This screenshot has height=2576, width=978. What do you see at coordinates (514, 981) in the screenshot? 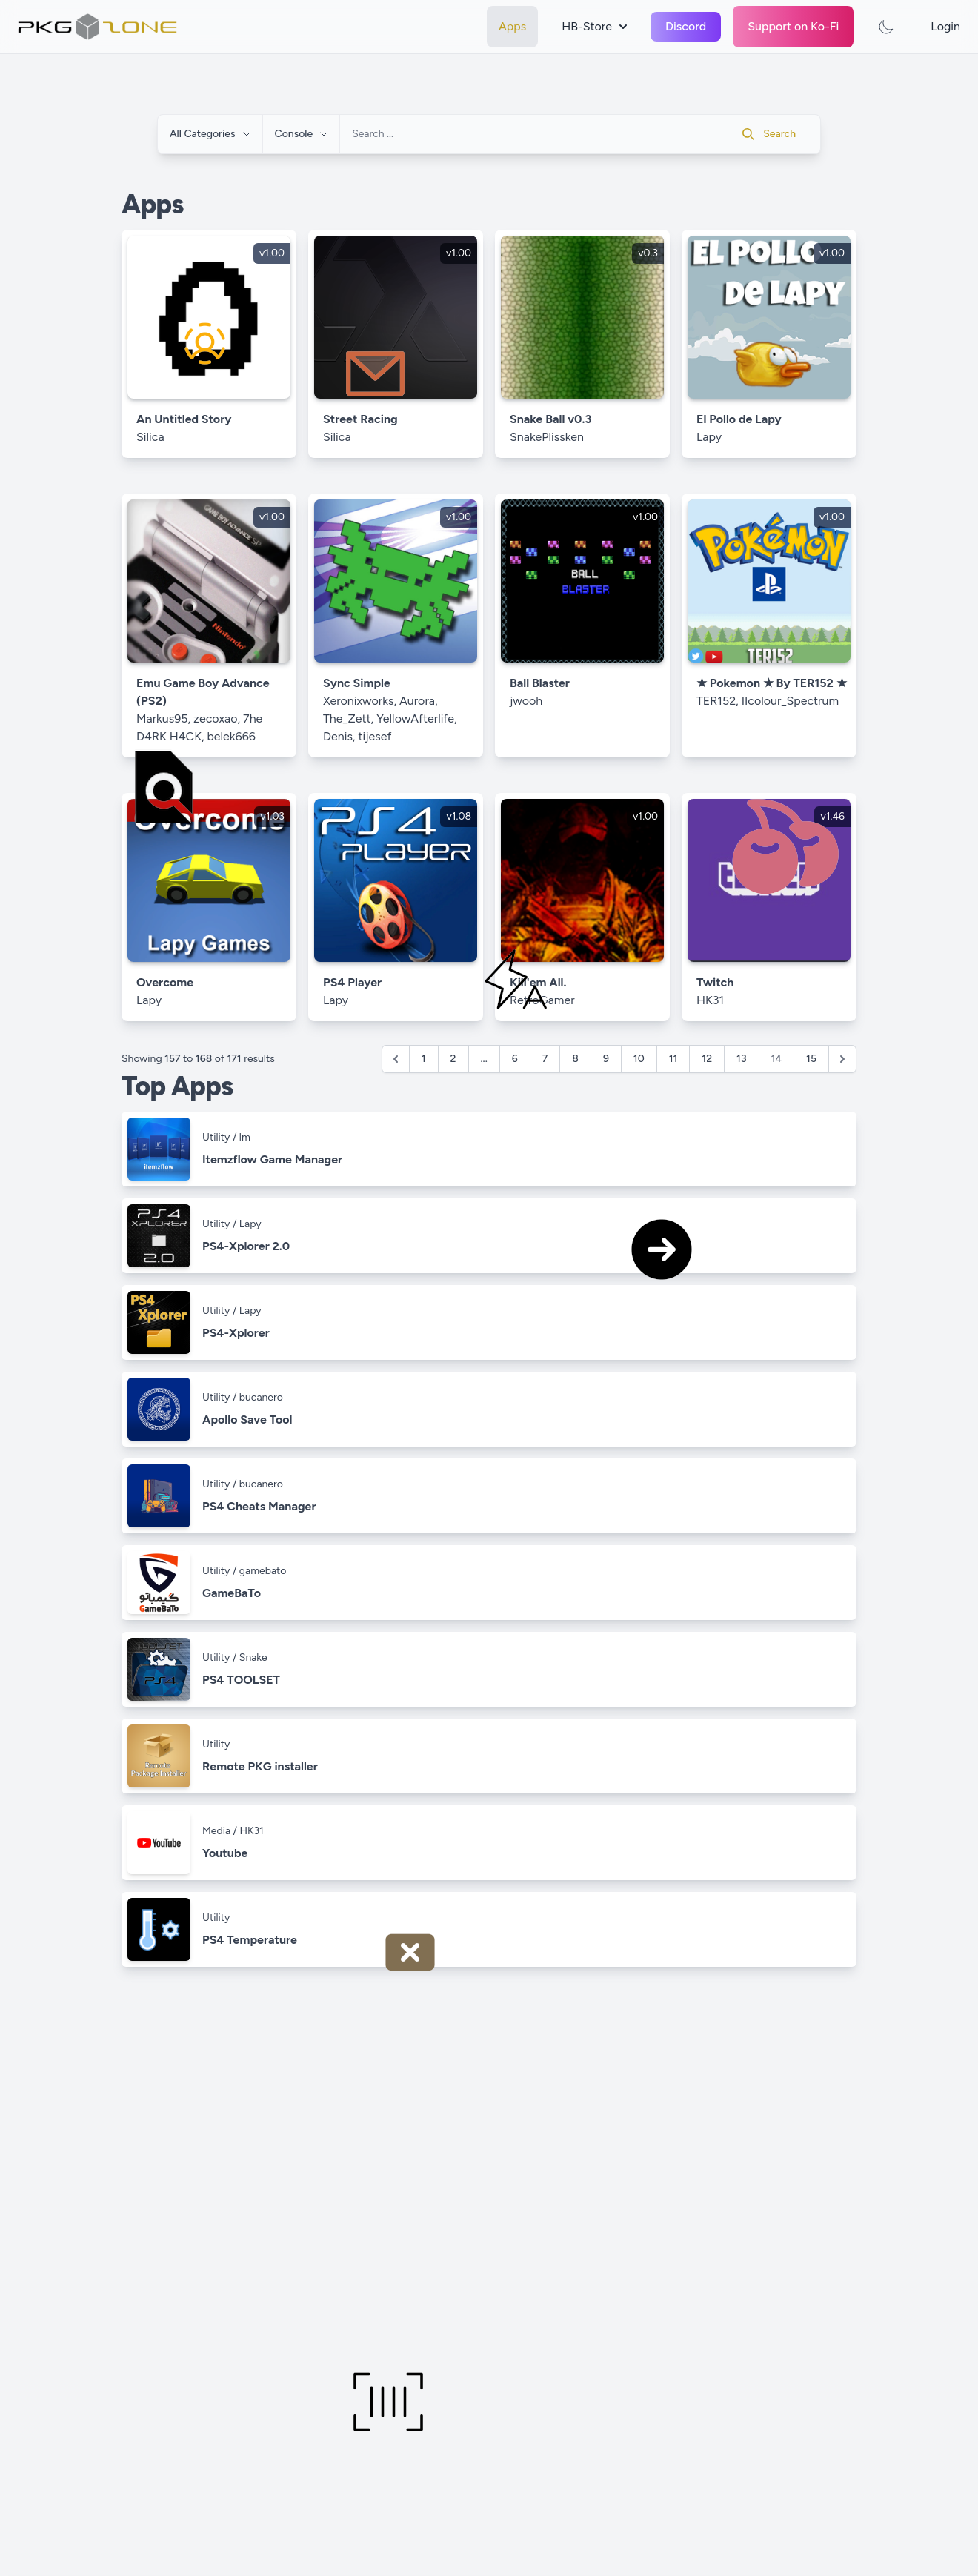
I see `toggle auto-flash mode for camera` at bounding box center [514, 981].